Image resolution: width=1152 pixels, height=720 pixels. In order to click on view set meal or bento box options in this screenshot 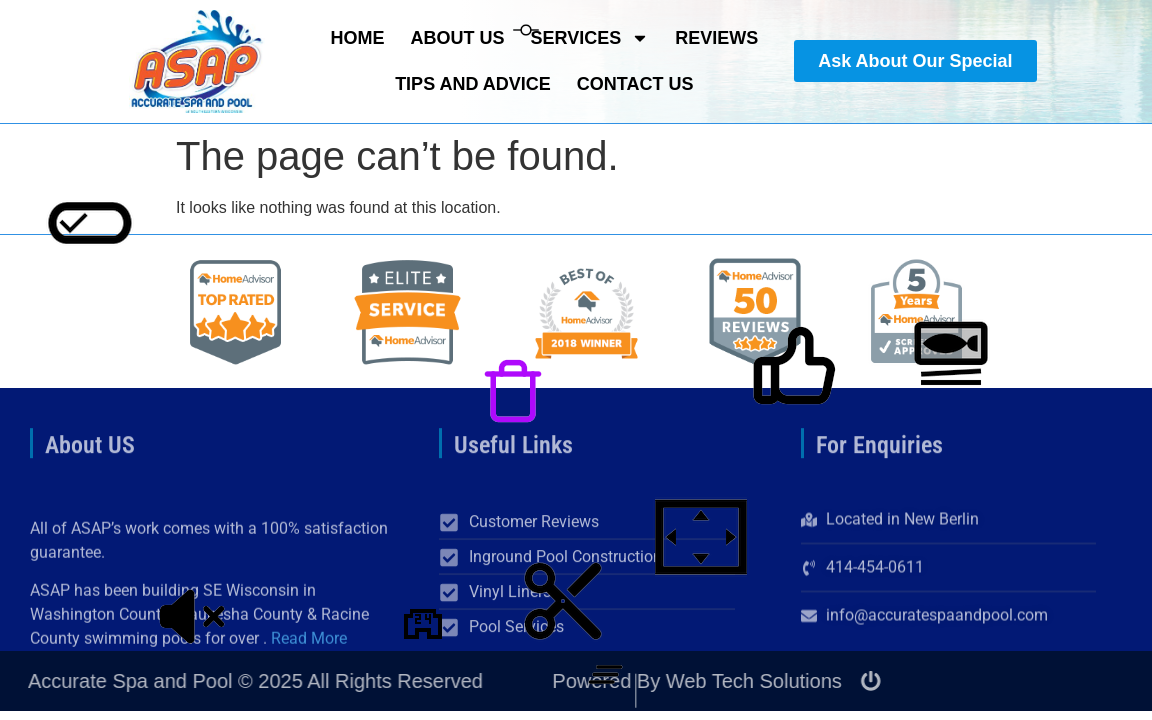, I will do `click(951, 355)`.